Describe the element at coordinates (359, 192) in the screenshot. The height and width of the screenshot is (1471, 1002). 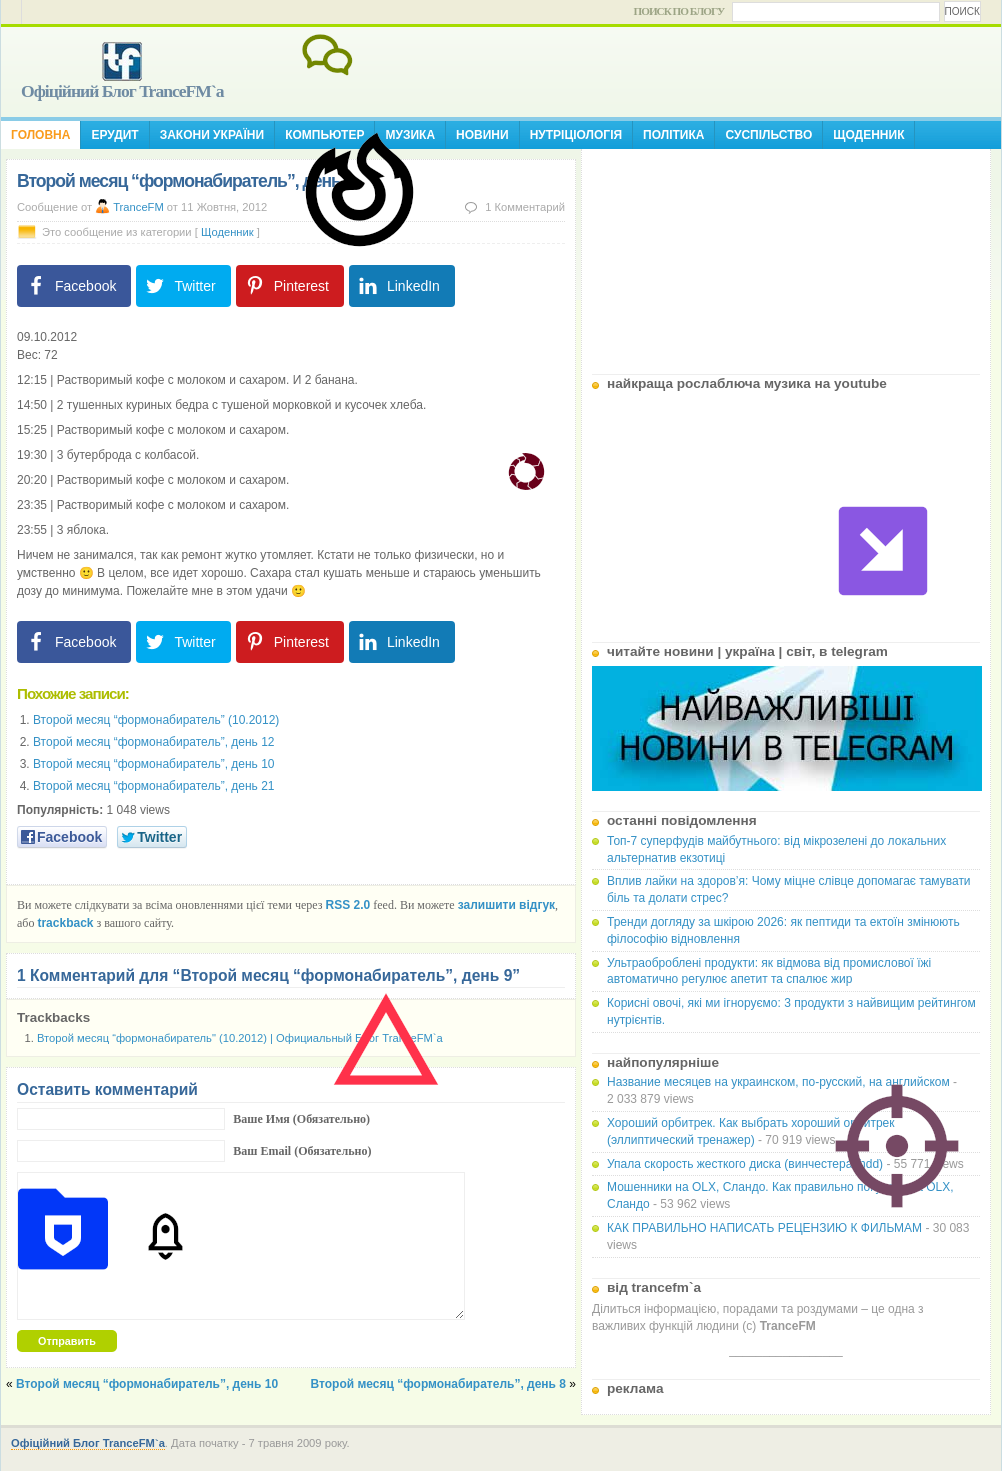
I see `open Firefox browser` at that location.